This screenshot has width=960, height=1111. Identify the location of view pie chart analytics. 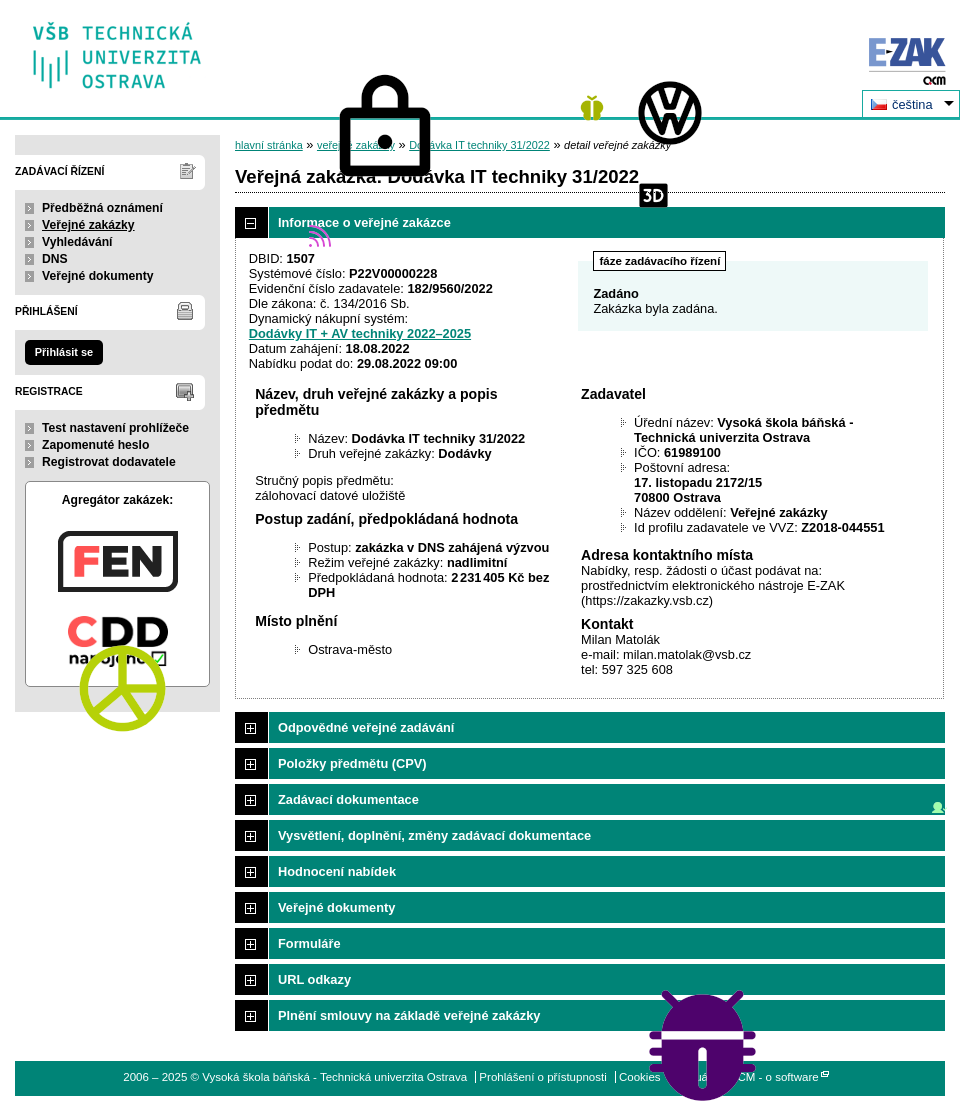
(122, 688).